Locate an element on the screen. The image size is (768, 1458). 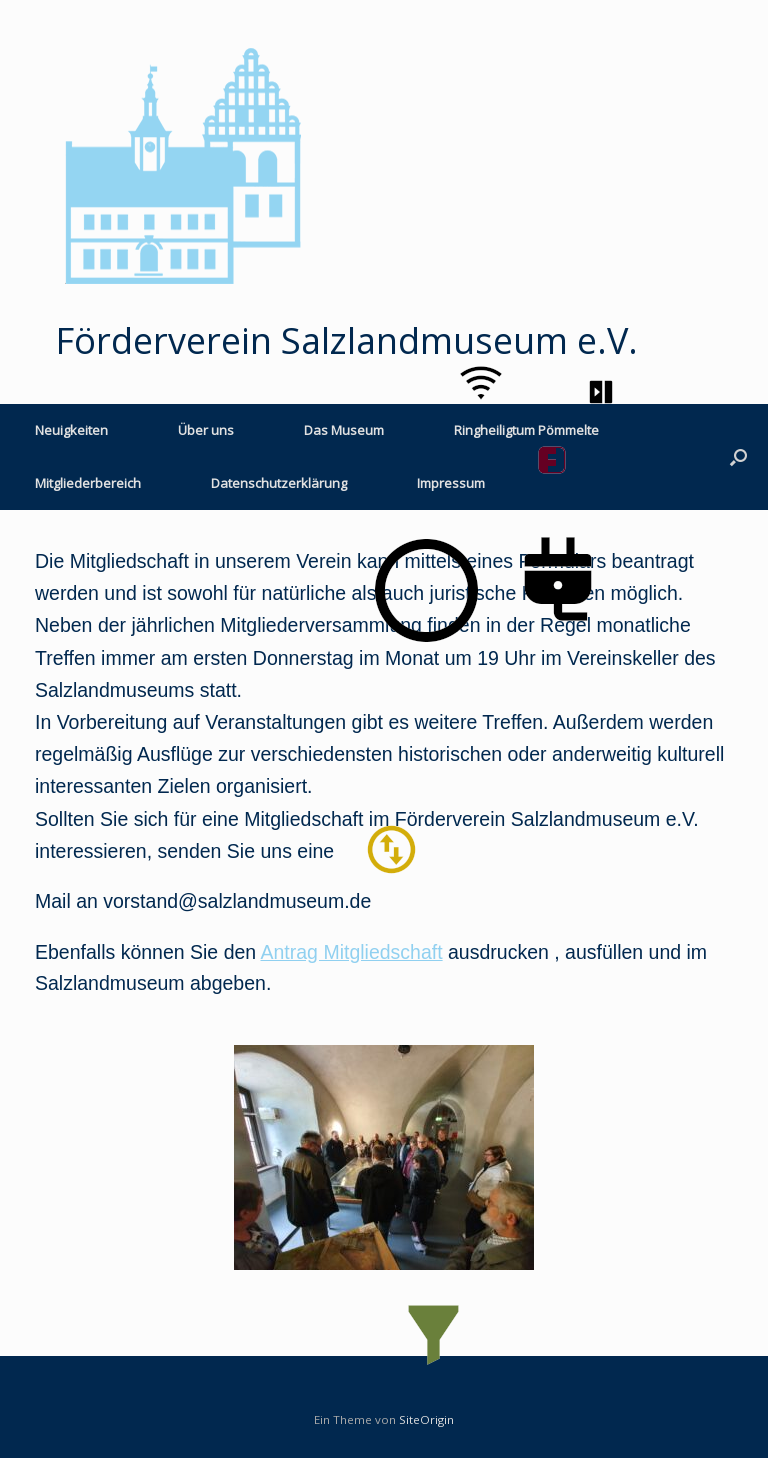
sourcehut logo - link to sourcehut code hosting platform is located at coordinates (426, 590).